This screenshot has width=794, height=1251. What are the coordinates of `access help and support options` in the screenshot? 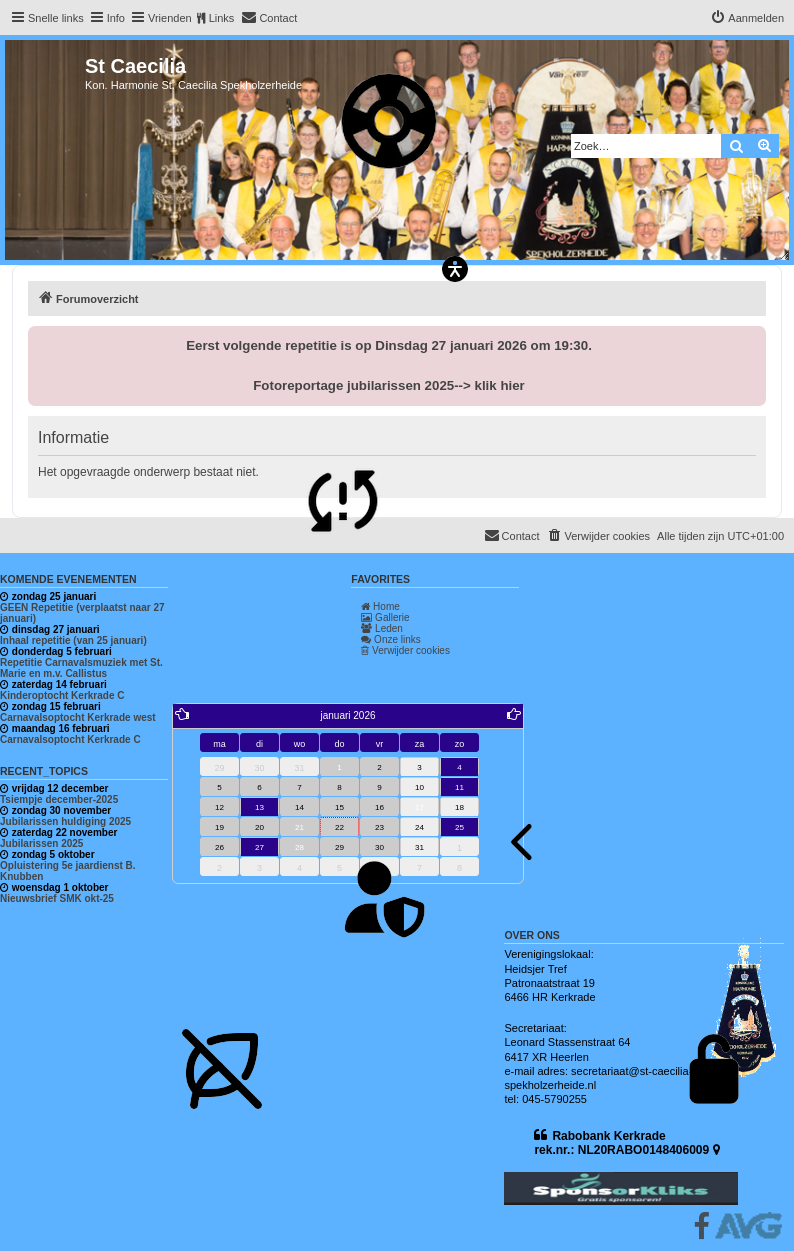 It's located at (389, 121).